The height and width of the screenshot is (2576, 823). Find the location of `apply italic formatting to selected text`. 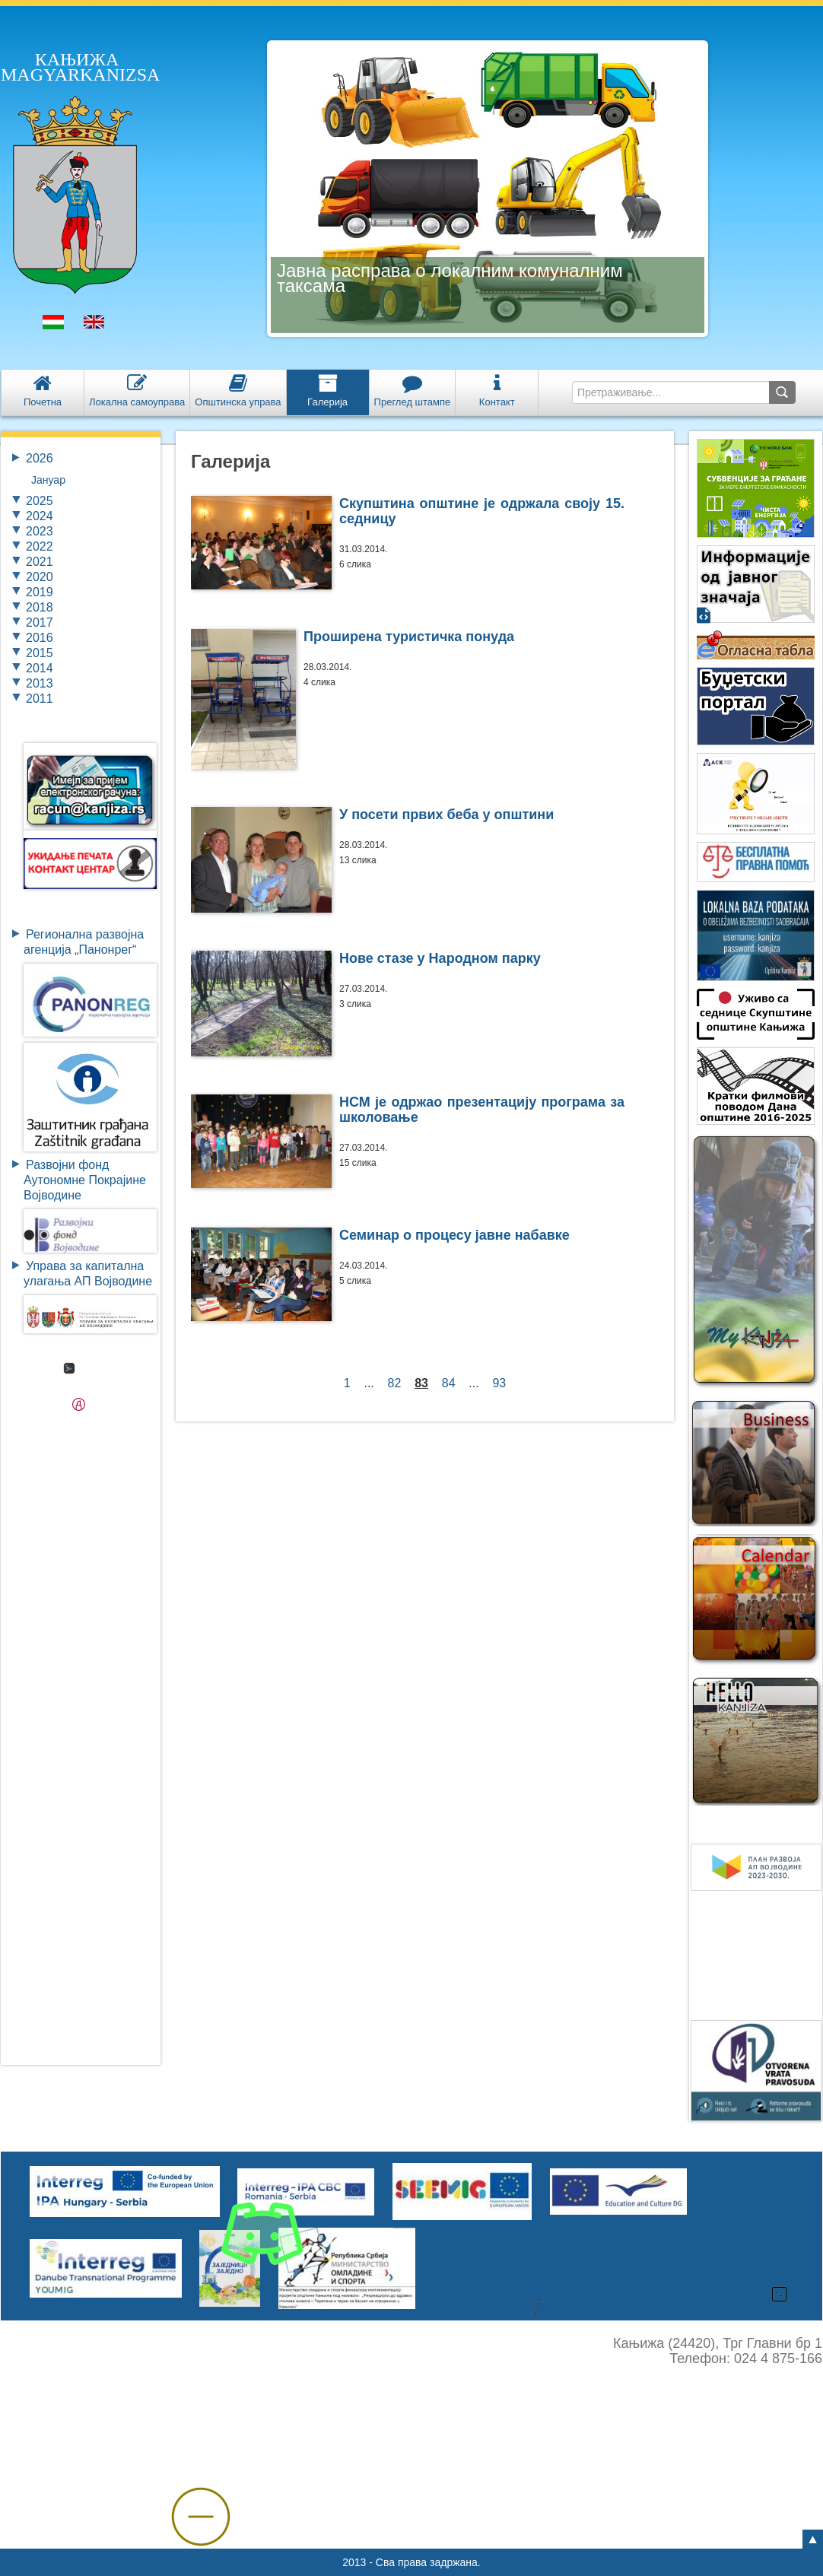

apply italic formatting to selected text is located at coordinates (537, 2308).